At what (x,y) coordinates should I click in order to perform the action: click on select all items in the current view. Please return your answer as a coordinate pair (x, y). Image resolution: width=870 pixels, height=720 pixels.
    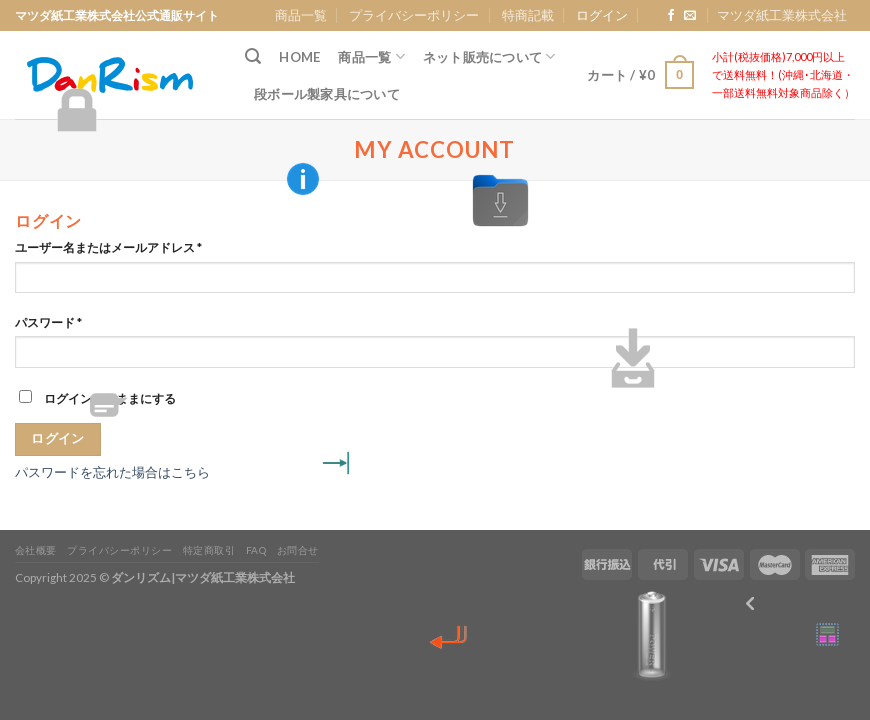
    Looking at the image, I should click on (827, 634).